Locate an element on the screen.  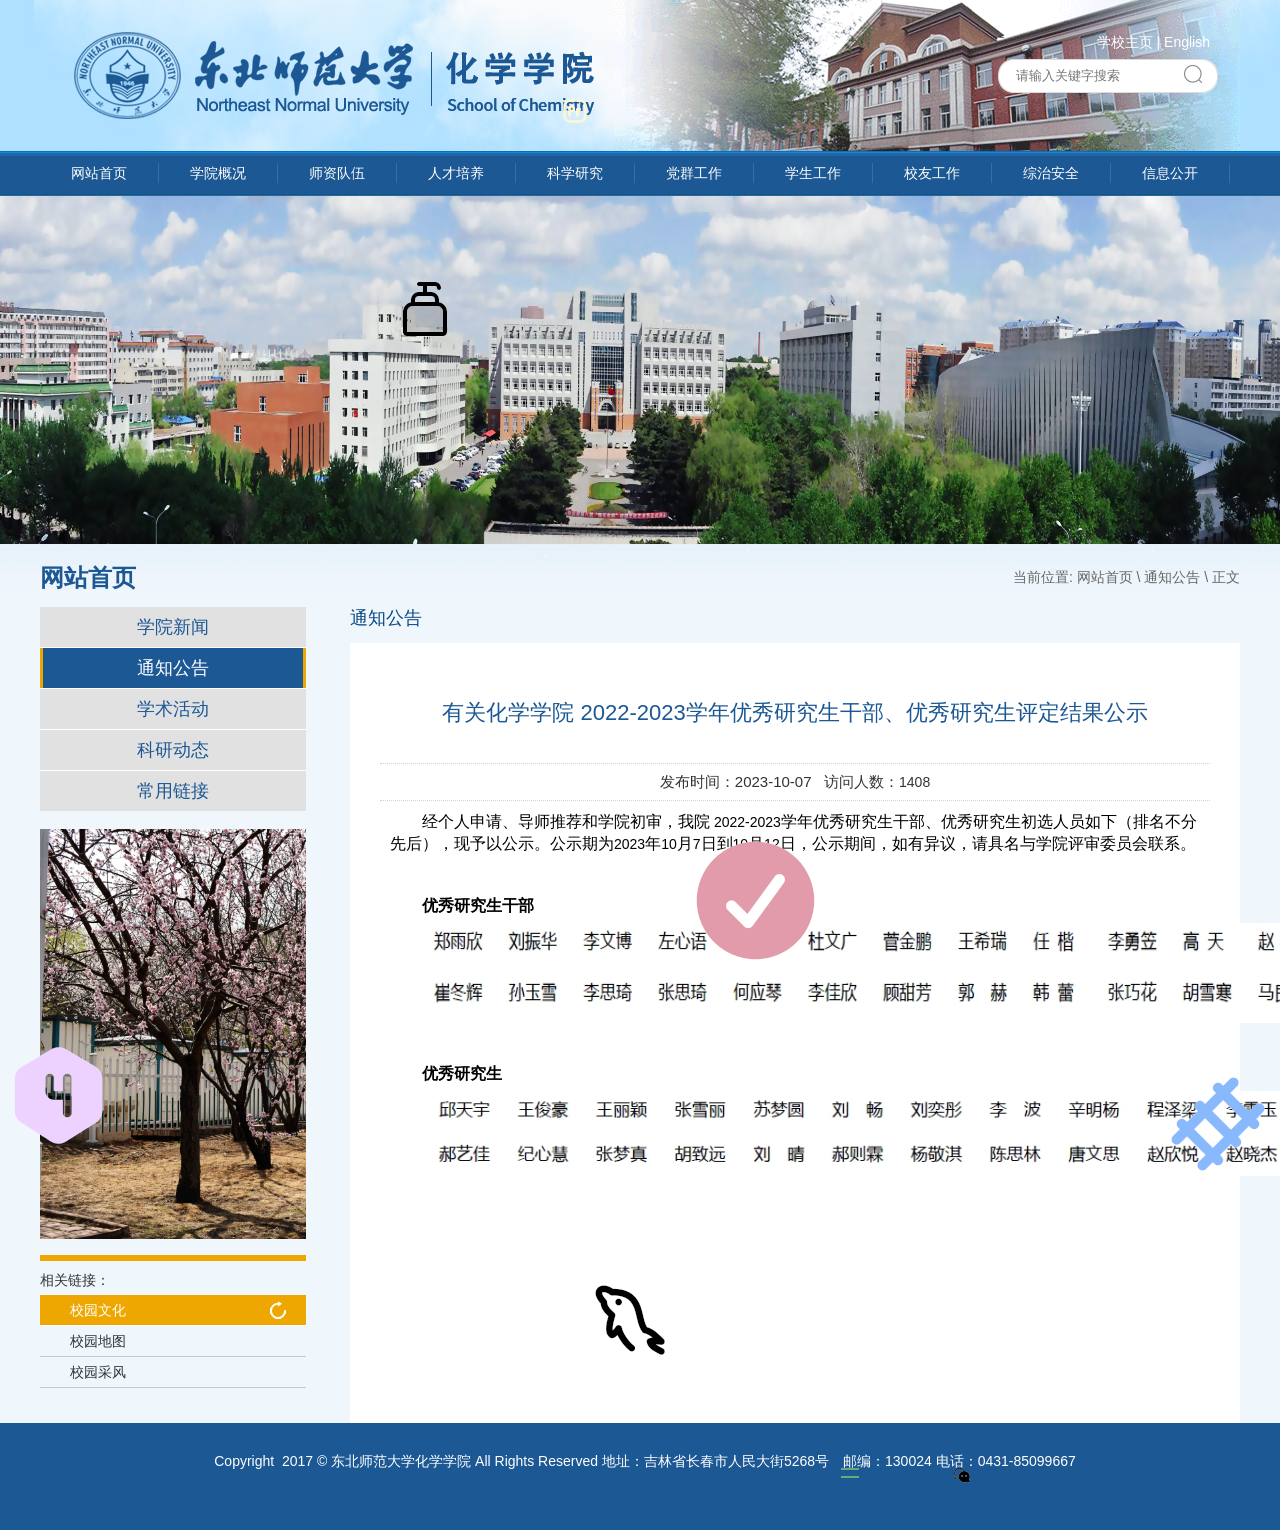
open wechat messaging app is located at coordinates (962, 1475).